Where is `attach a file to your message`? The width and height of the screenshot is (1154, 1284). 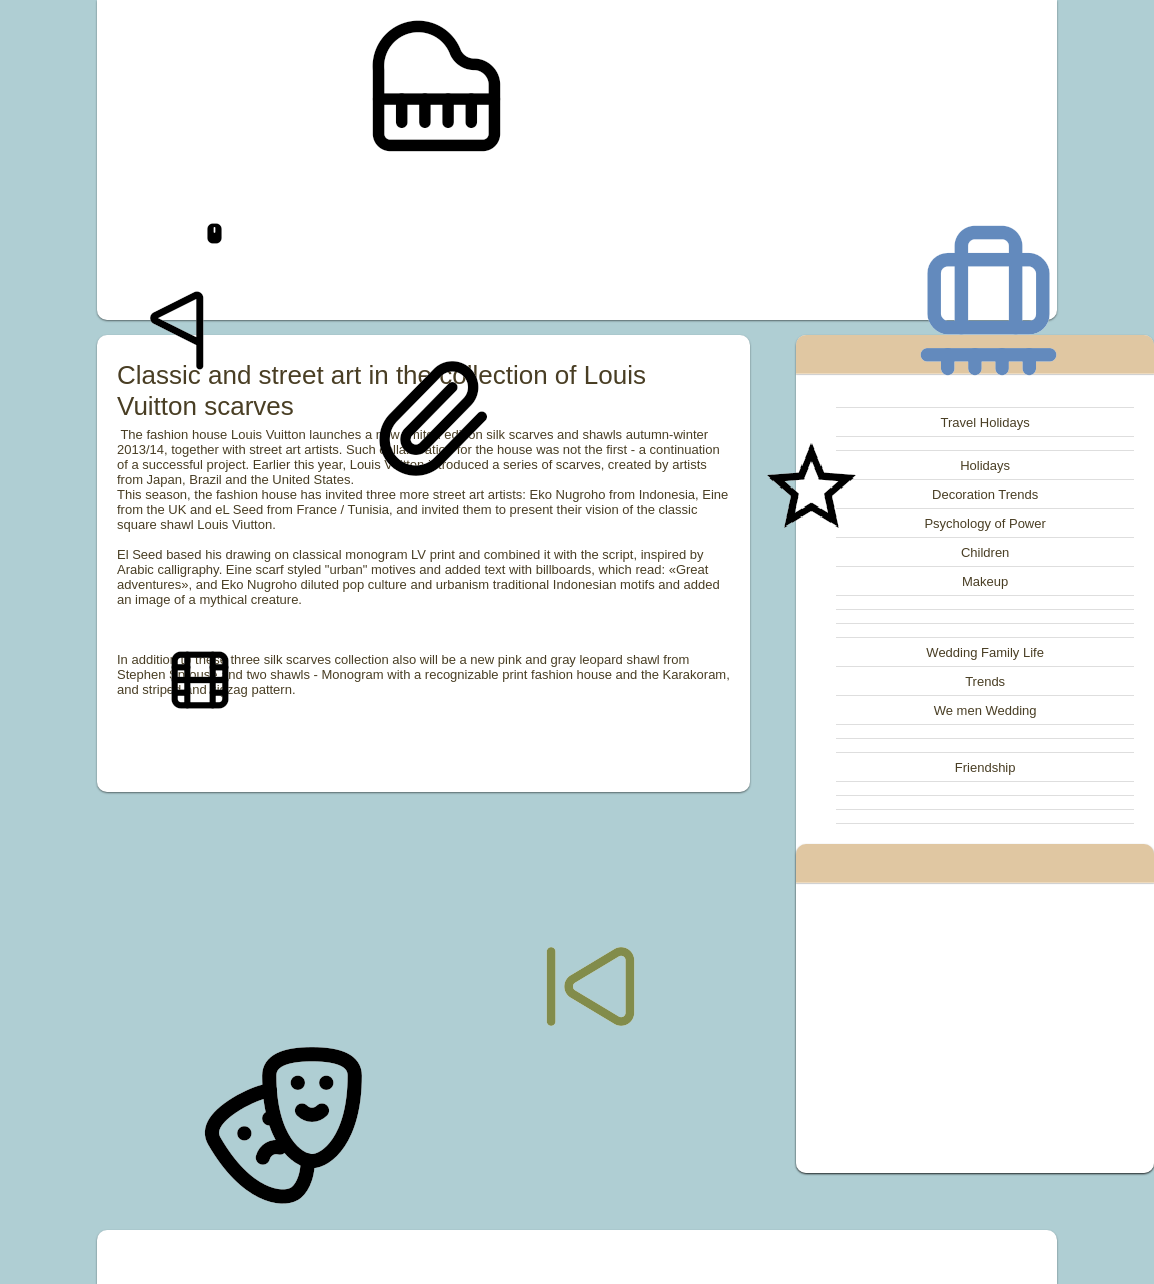 attach a file to your message is located at coordinates (431, 418).